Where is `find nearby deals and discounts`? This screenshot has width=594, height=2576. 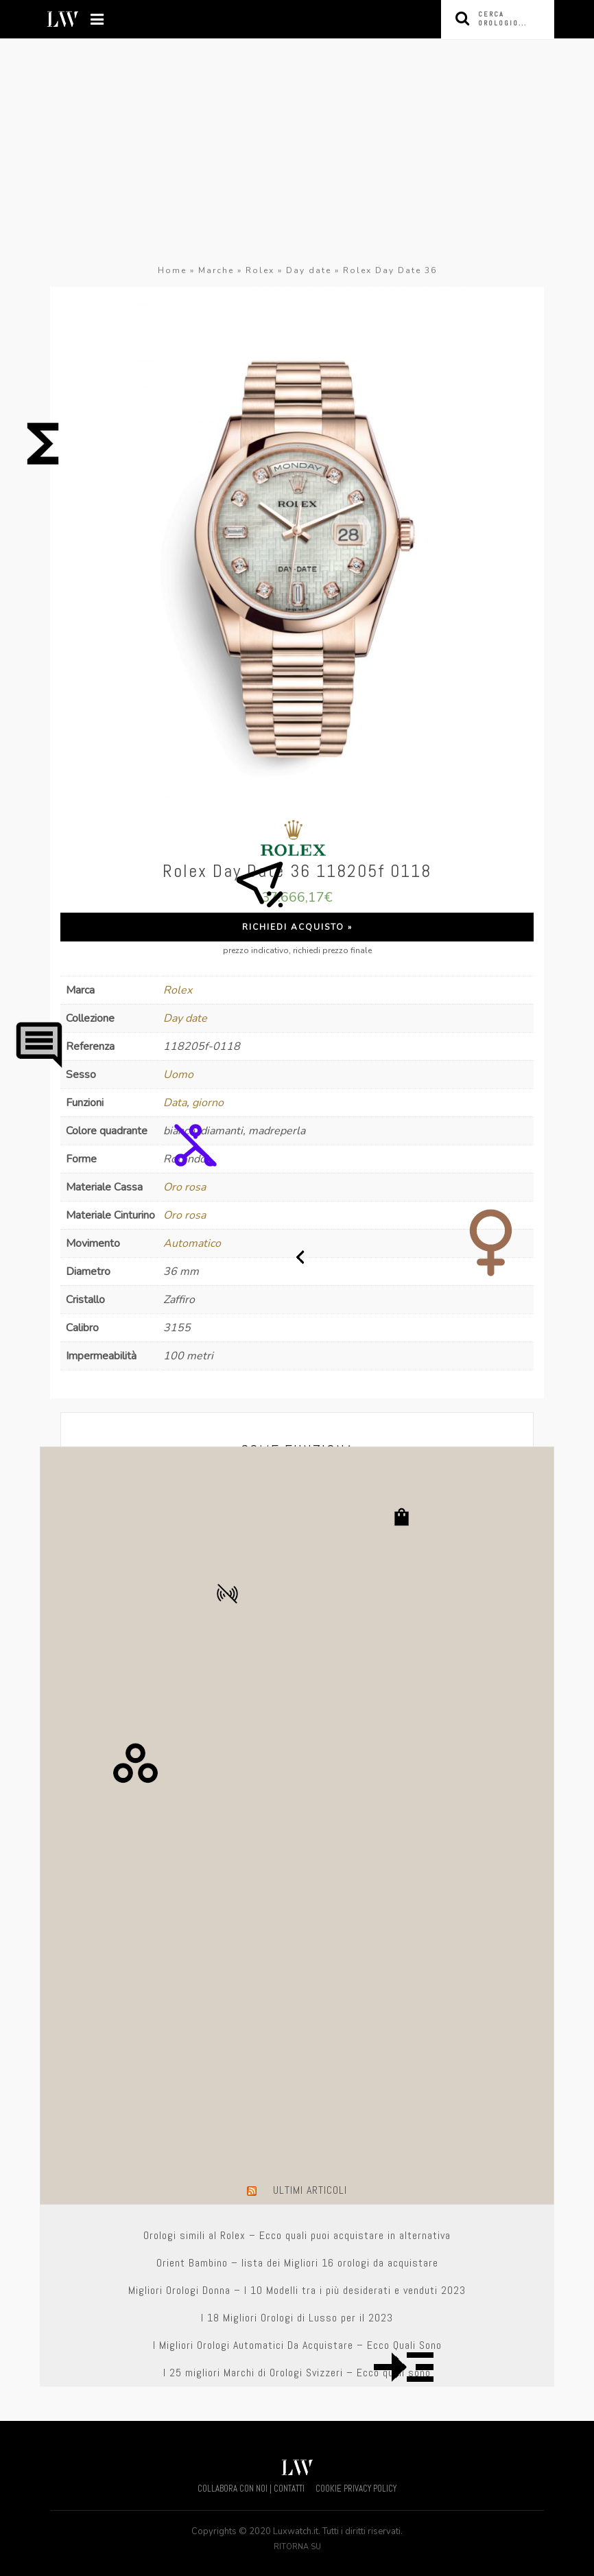 find nearby deals and discounts is located at coordinates (260, 885).